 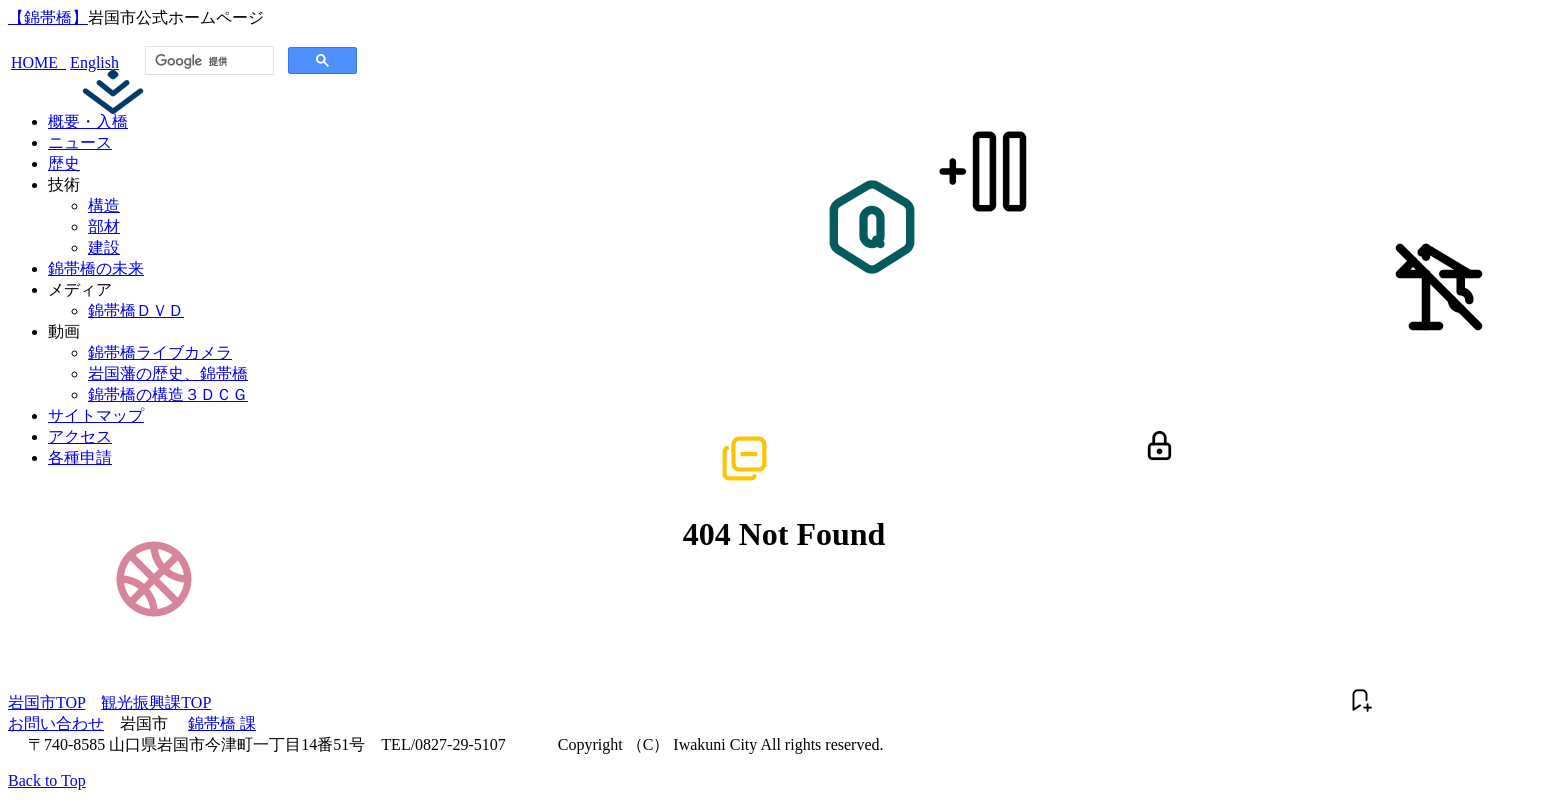 What do you see at coordinates (989, 171) in the screenshot?
I see `add a new column to the left` at bounding box center [989, 171].